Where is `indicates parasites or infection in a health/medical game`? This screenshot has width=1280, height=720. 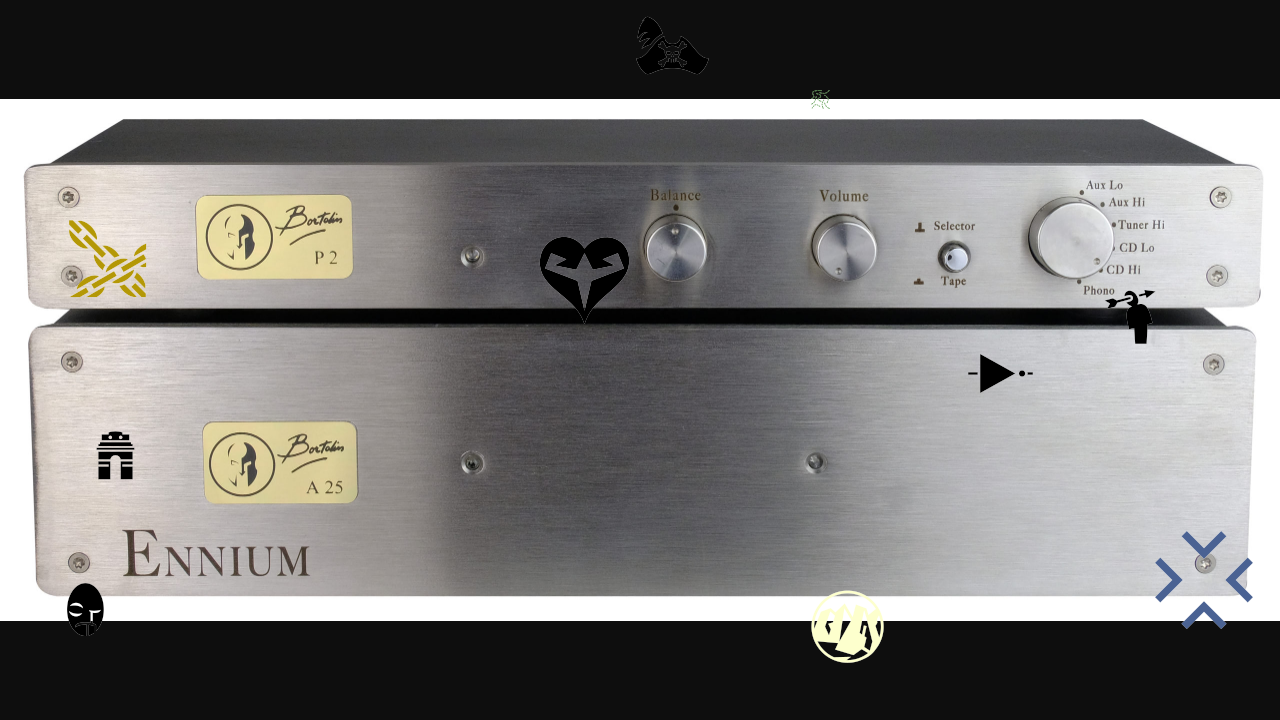 indicates parasites or infection in a health/medical game is located at coordinates (820, 99).